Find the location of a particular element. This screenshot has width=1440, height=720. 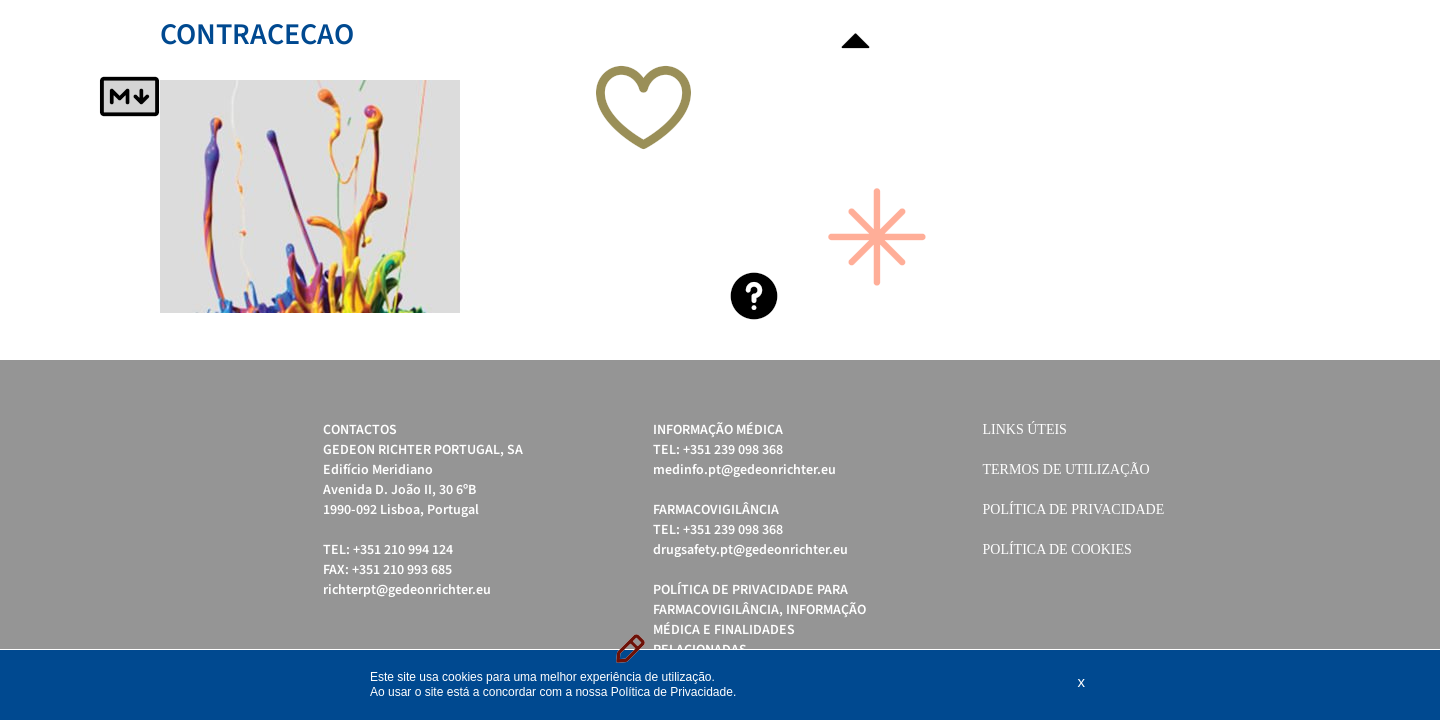

indicates markdown formatting is supported is located at coordinates (129, 96).